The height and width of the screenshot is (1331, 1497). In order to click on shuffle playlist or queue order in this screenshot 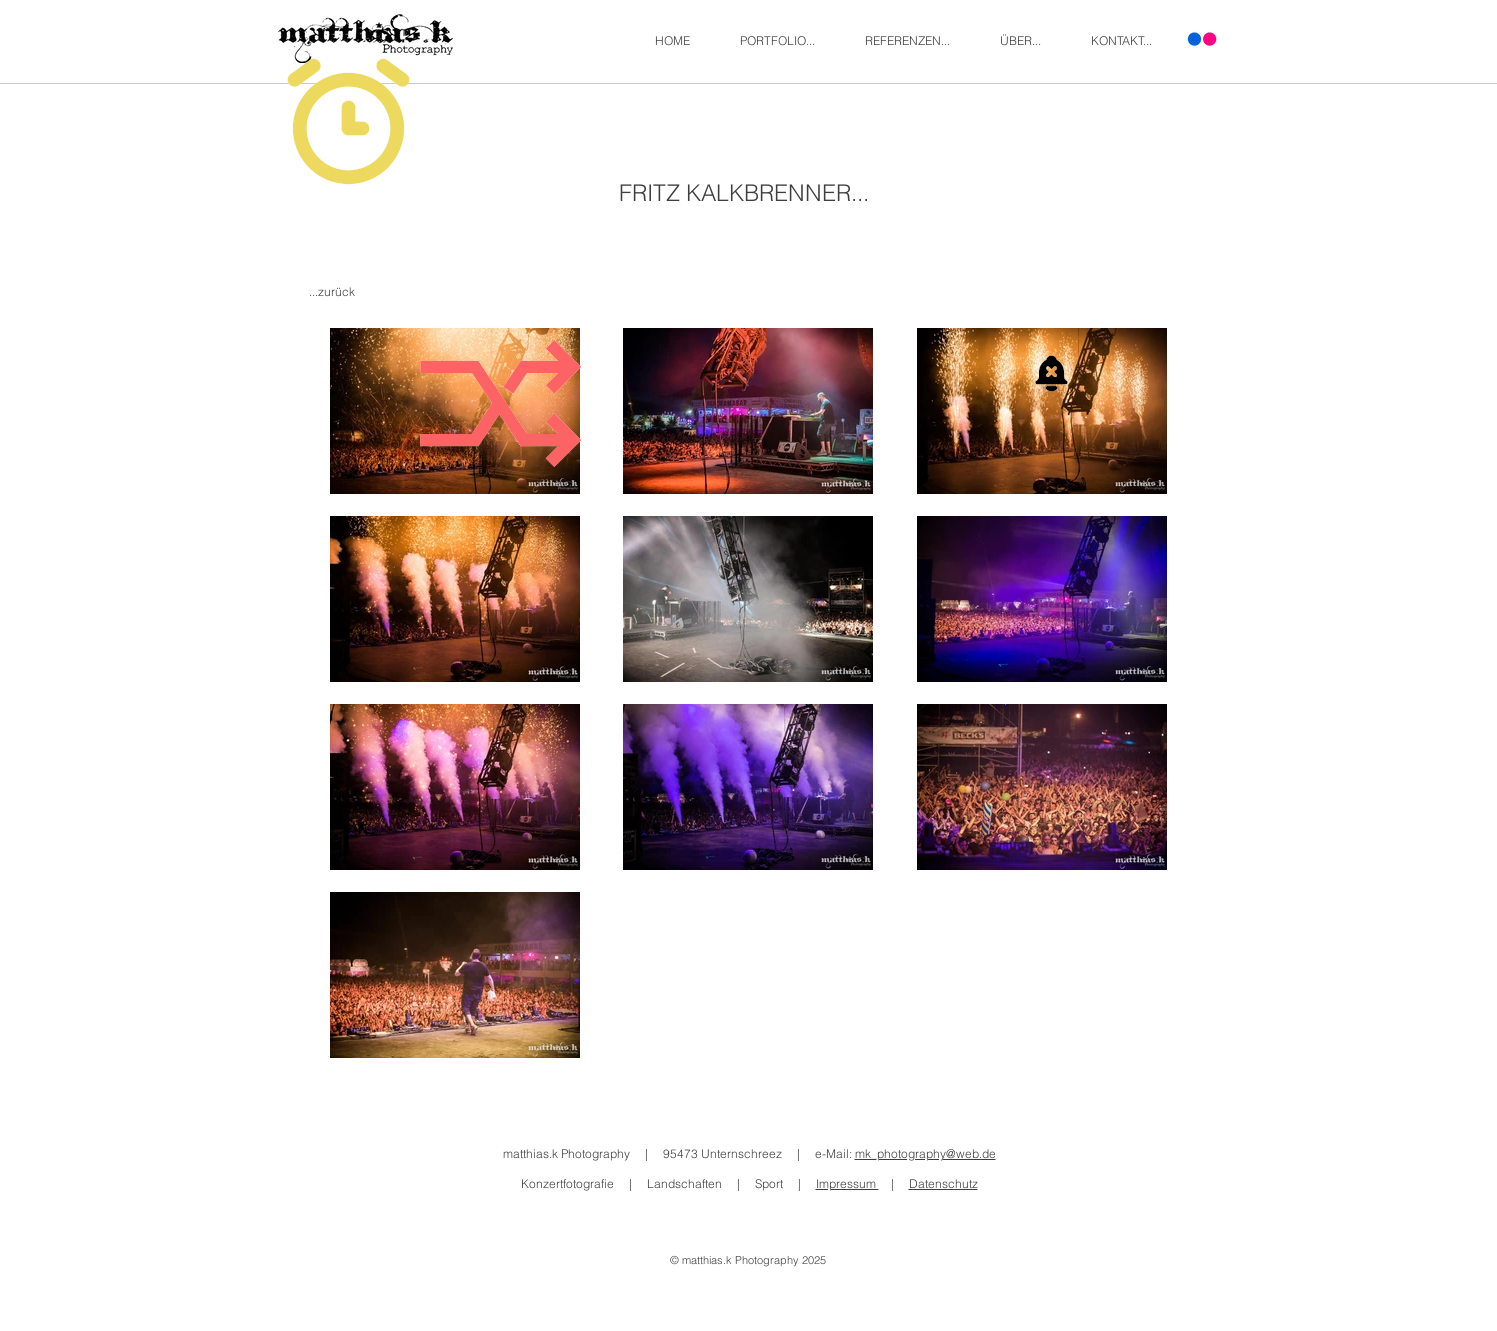, I will do `click(499, 403)`.